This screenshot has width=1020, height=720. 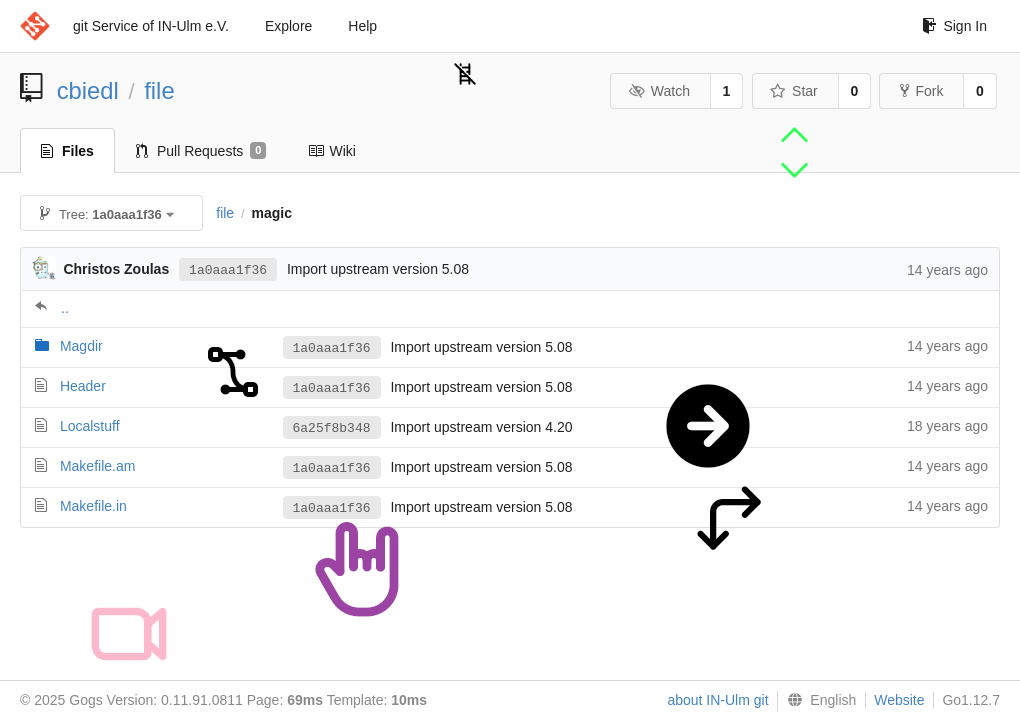 I want to click on express love or appreciation, so click(x=358, y=567).